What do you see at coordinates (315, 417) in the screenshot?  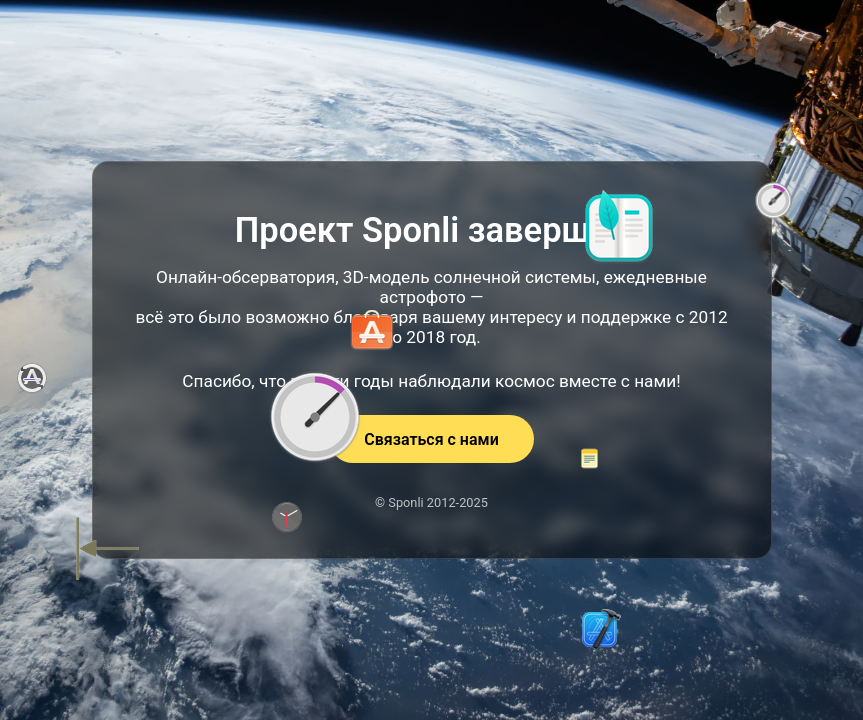 I see `open sysprof system profiler application` at bounding box center [315, 417].